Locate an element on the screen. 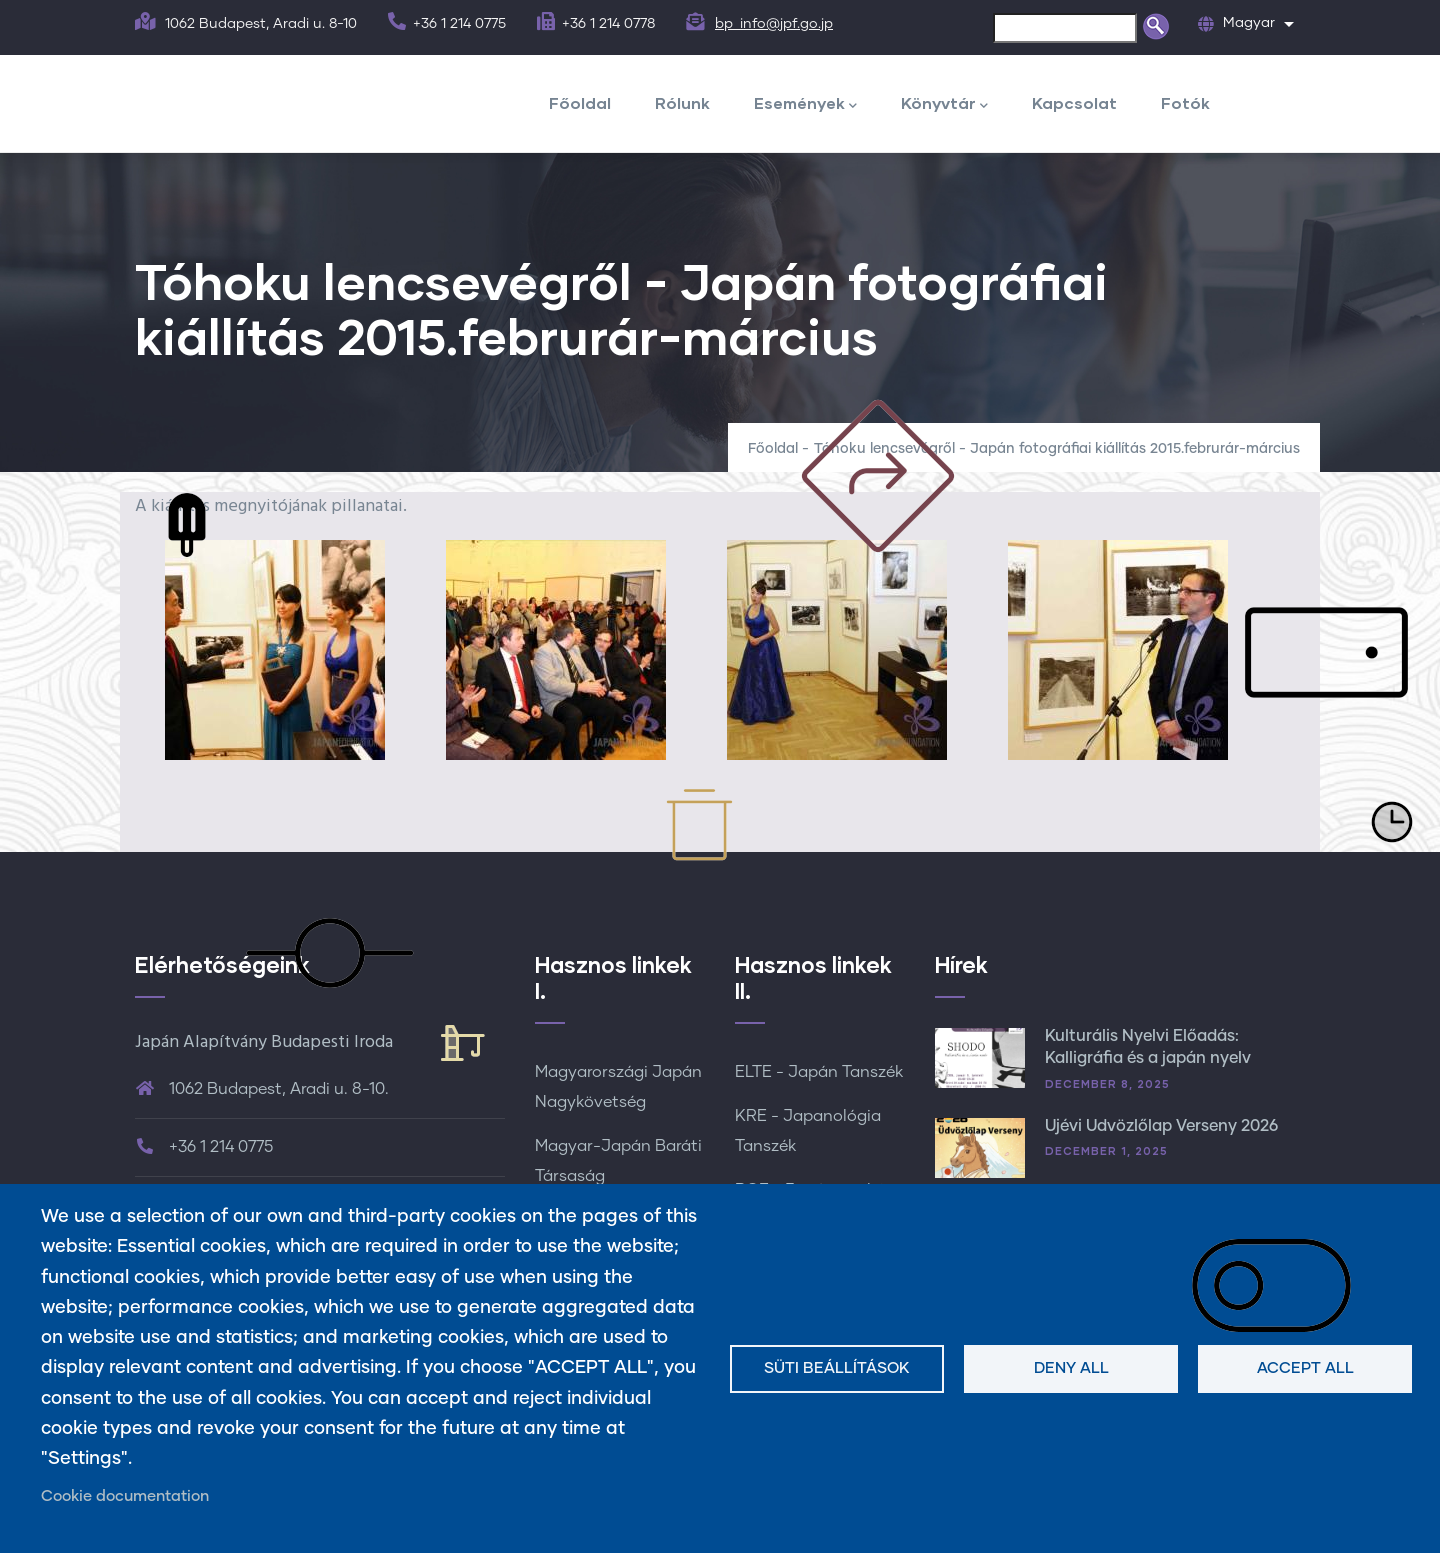  access summer treats or frozen desserts category is located at coordinates (187, 524).